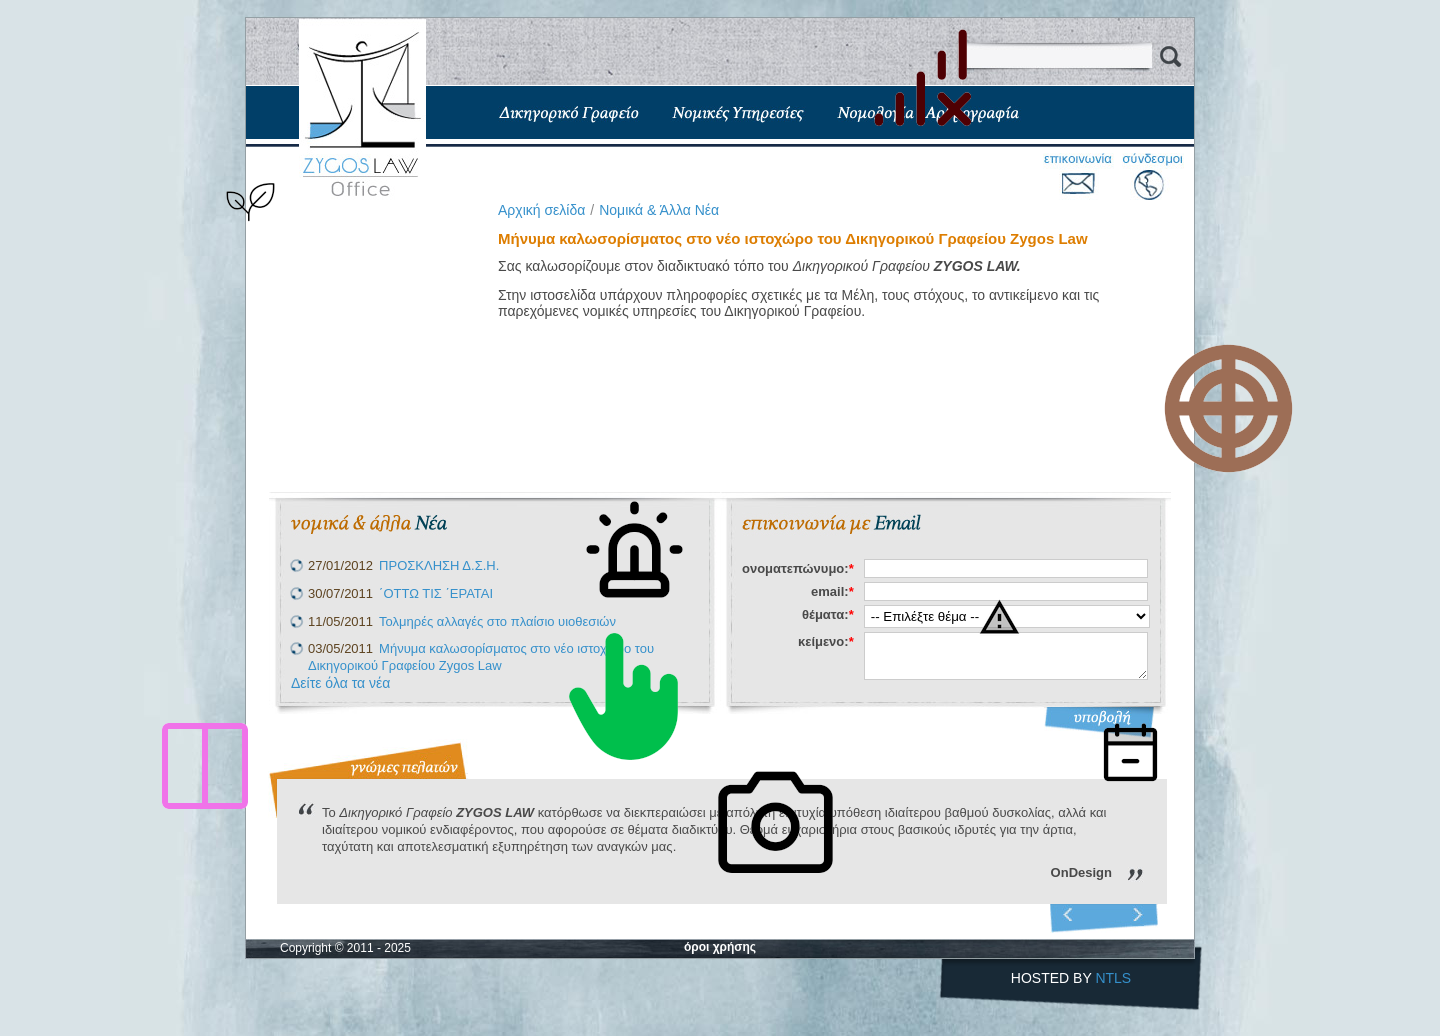 Image resolution: width=1440 pixels, height=1036 pixels. I want to click on remove an event from your calendar, so click(1130, 754).